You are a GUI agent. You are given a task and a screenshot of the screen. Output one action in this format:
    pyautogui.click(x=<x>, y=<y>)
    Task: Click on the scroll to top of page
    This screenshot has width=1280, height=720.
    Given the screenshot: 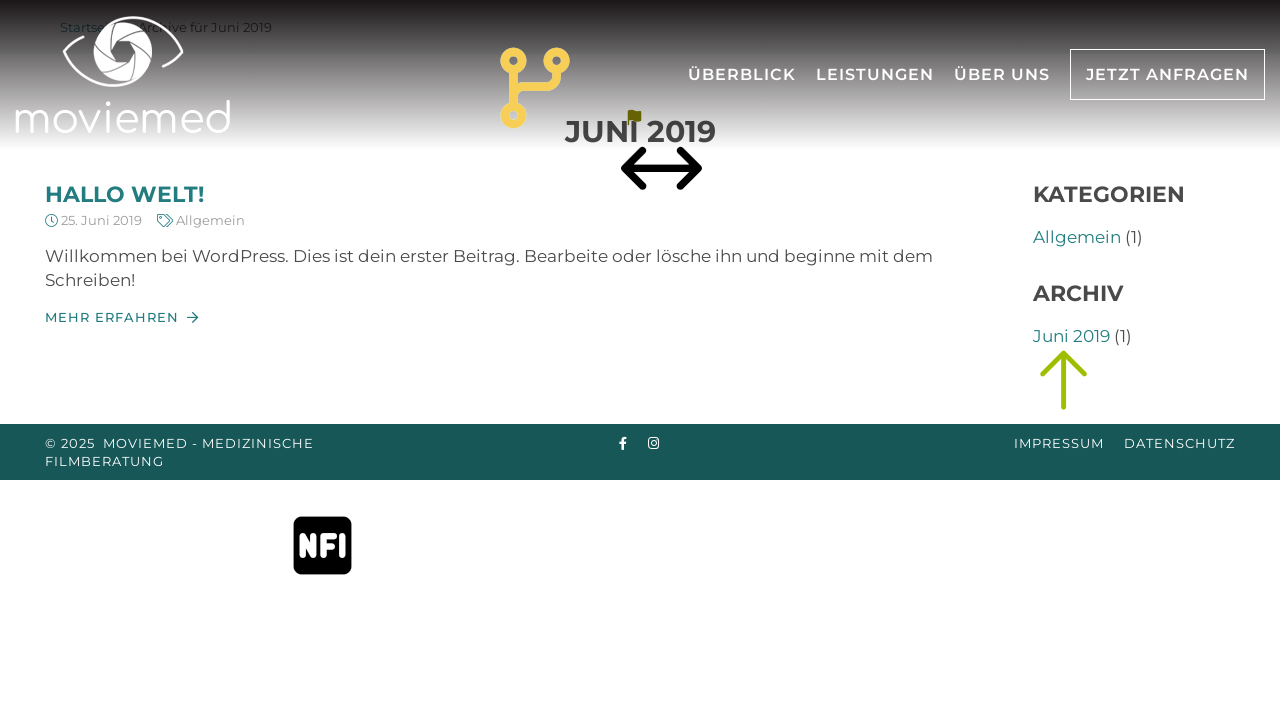 What is the action you would take?
    pyautogui.click(x=1064, y=381)
    